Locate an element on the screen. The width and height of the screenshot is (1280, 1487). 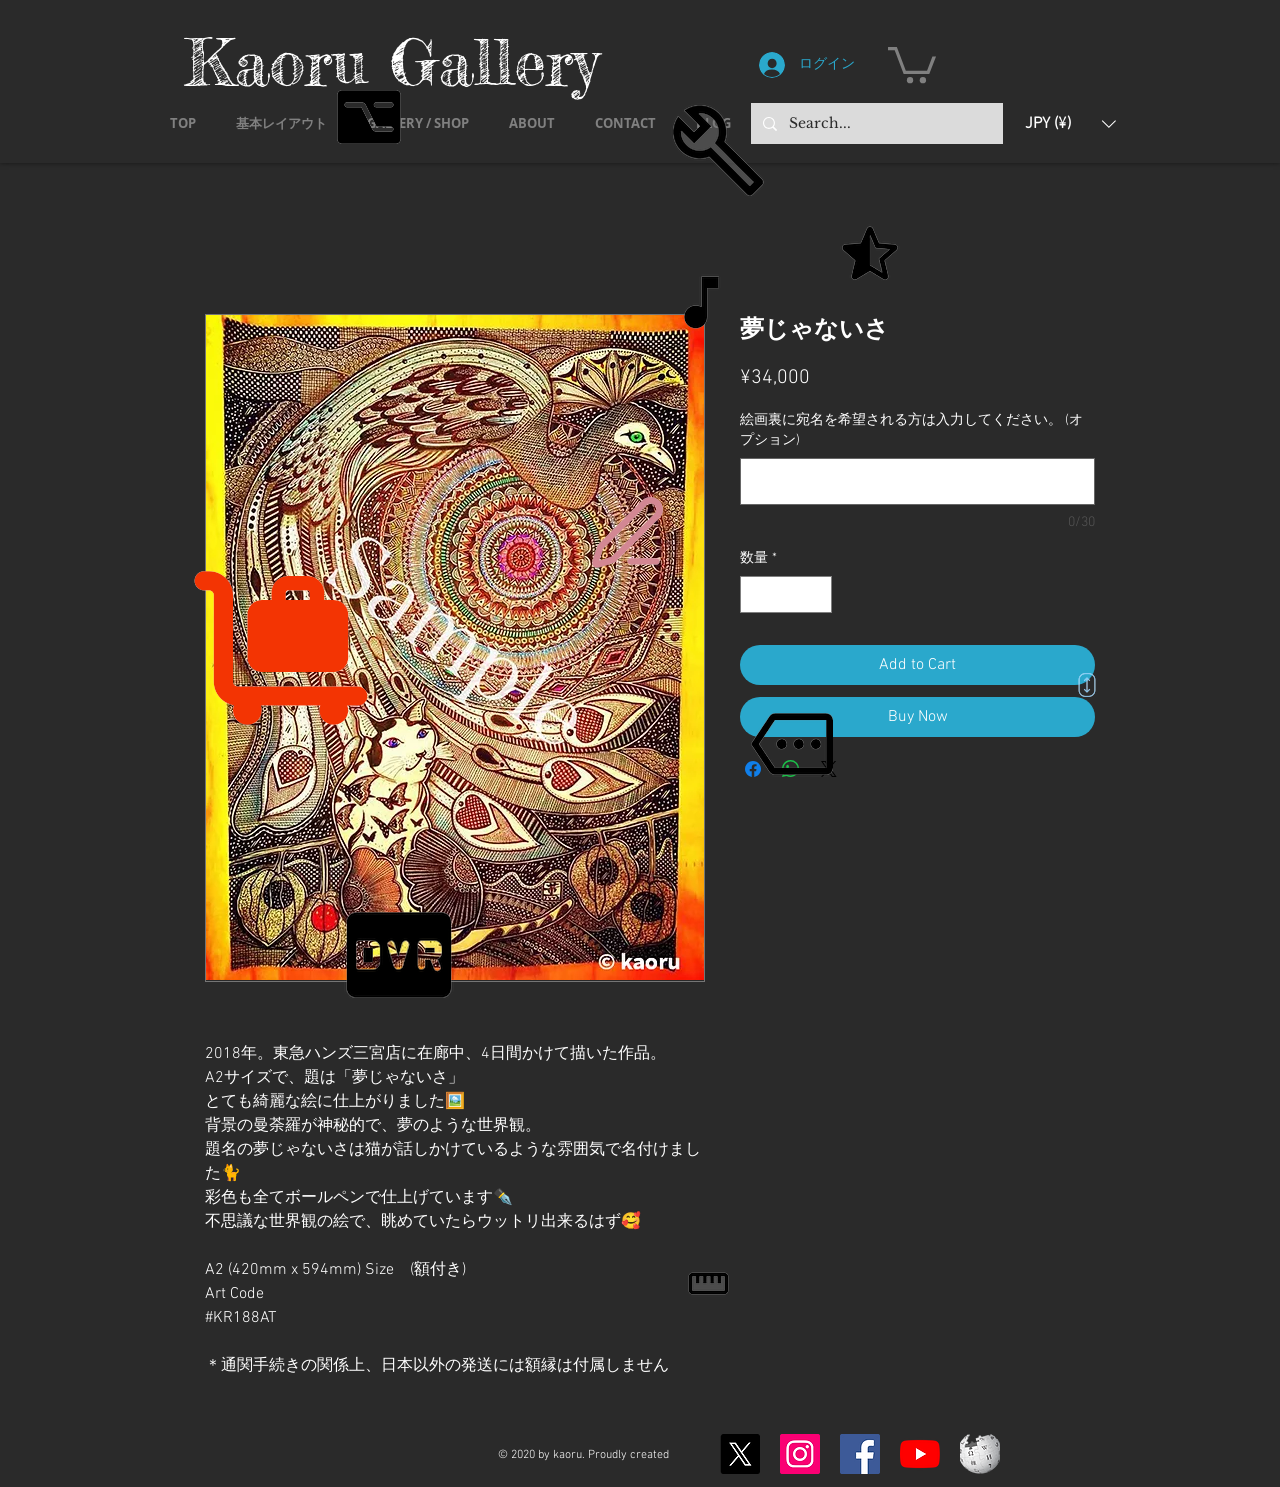
scroll up or down on the page is located at coordinates (1087, 685).